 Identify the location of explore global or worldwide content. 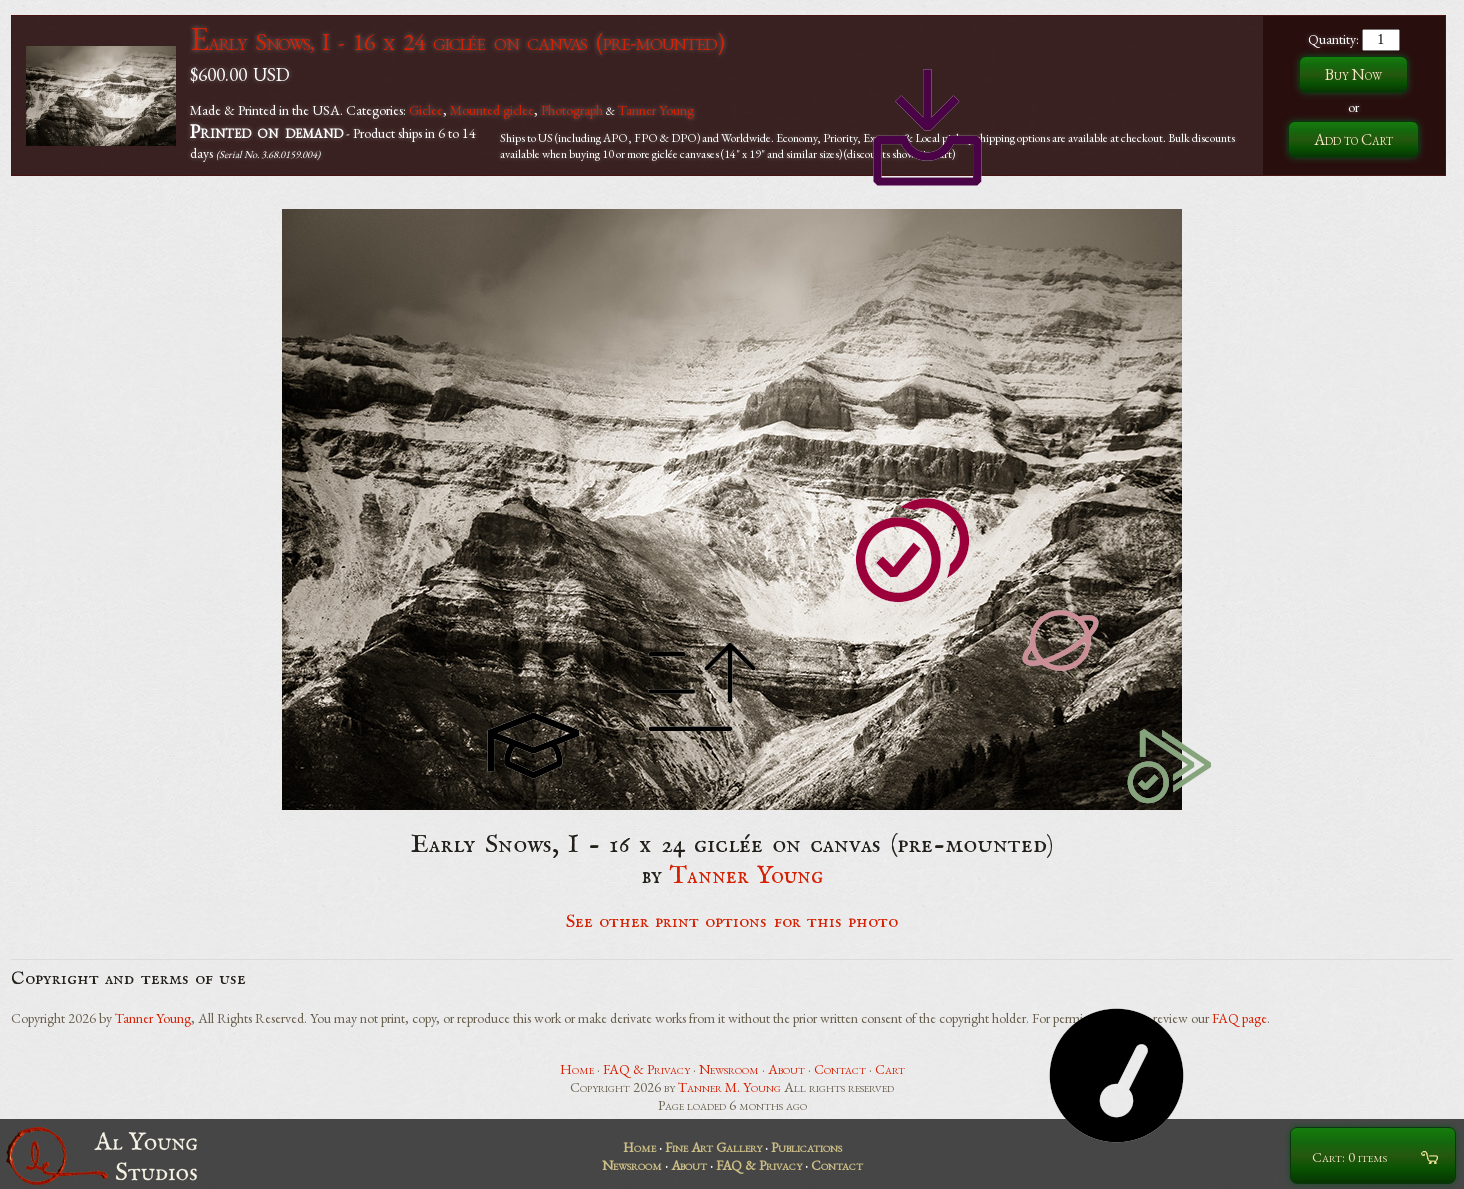
(1060, 640).